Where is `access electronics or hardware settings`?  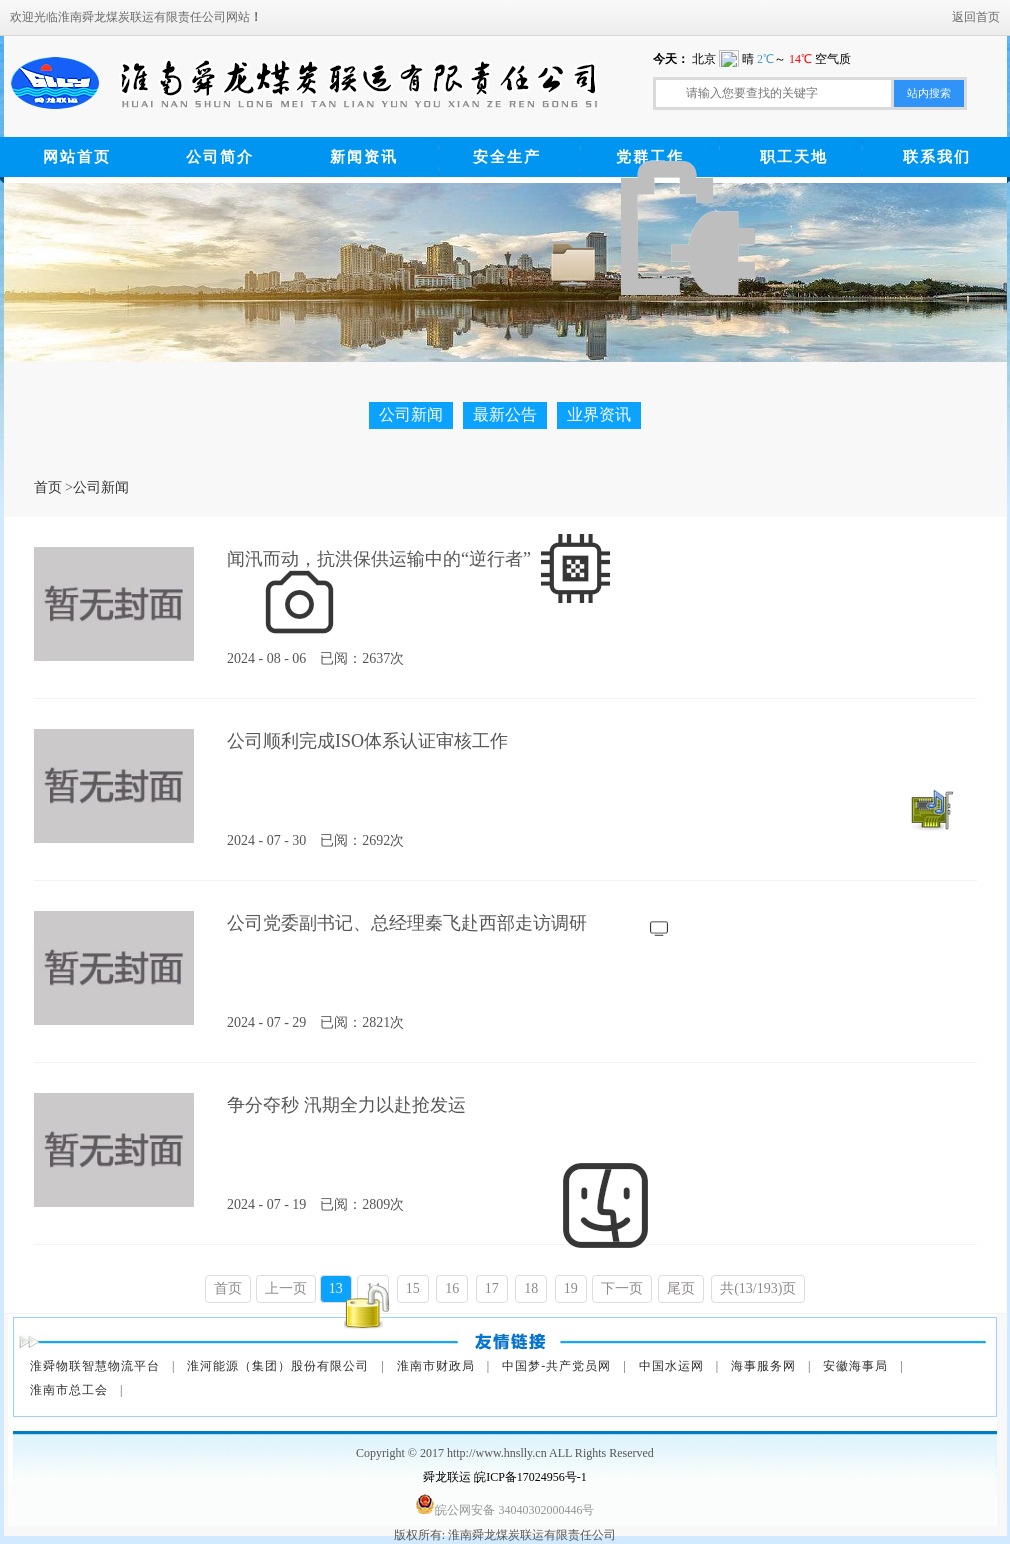
access electronics or hardware settings is located at coordinates (575, 568).